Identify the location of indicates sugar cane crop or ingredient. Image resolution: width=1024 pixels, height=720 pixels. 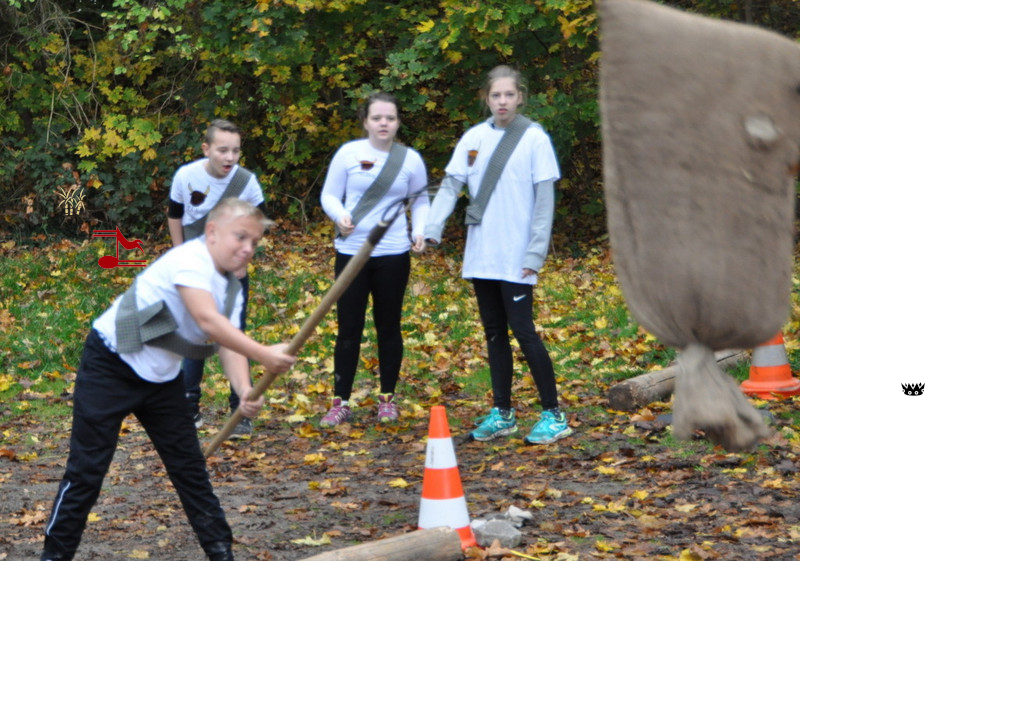
(72, 201).